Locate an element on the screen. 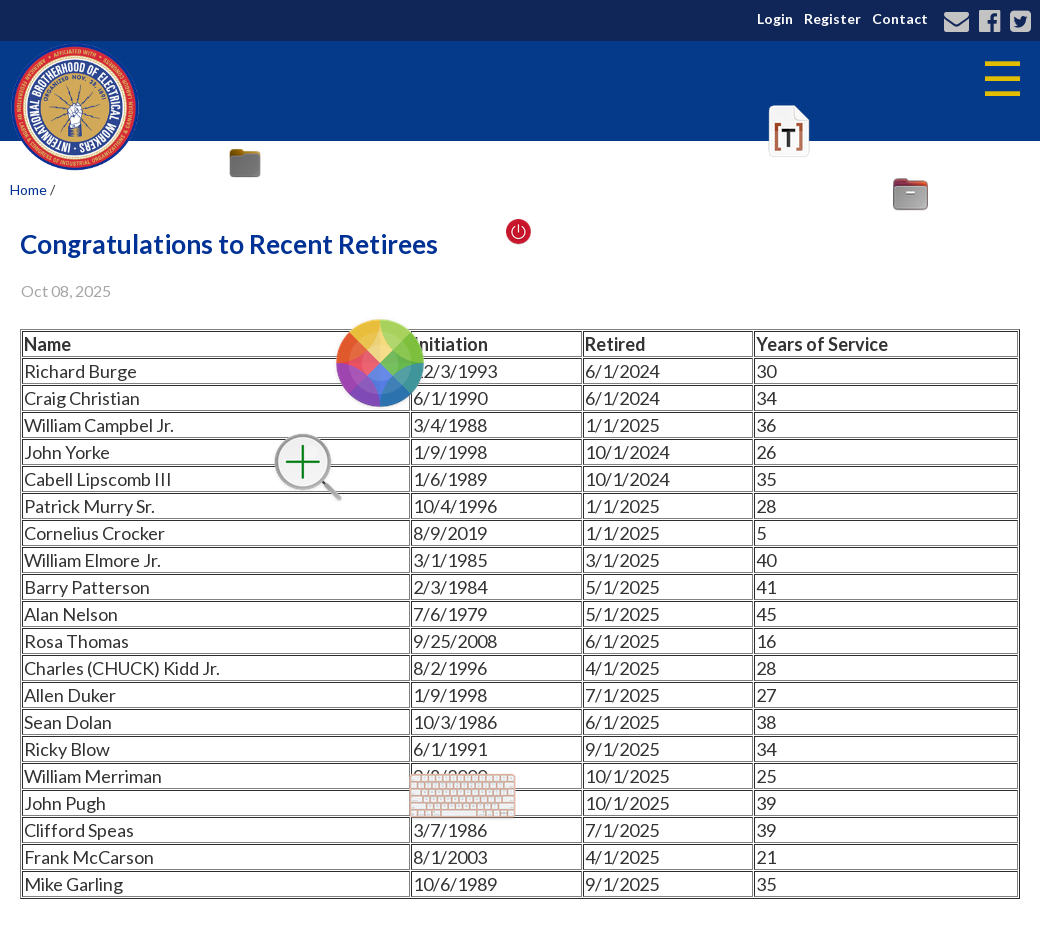 The width and height of the screenshot is (1040, 943). connect a bluetooth keyboard is located at coordinates (462, 795).